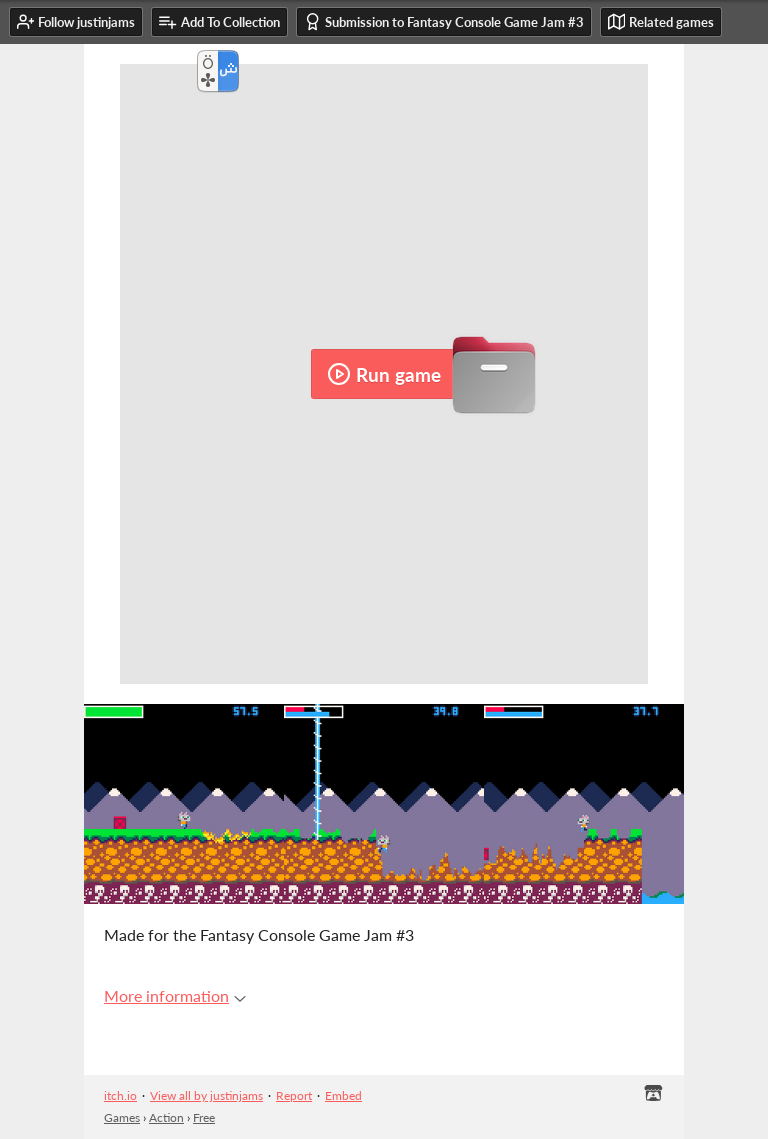 This screenshot has height=1139, width=768. I want to click on open character map application, so click(218, 71).